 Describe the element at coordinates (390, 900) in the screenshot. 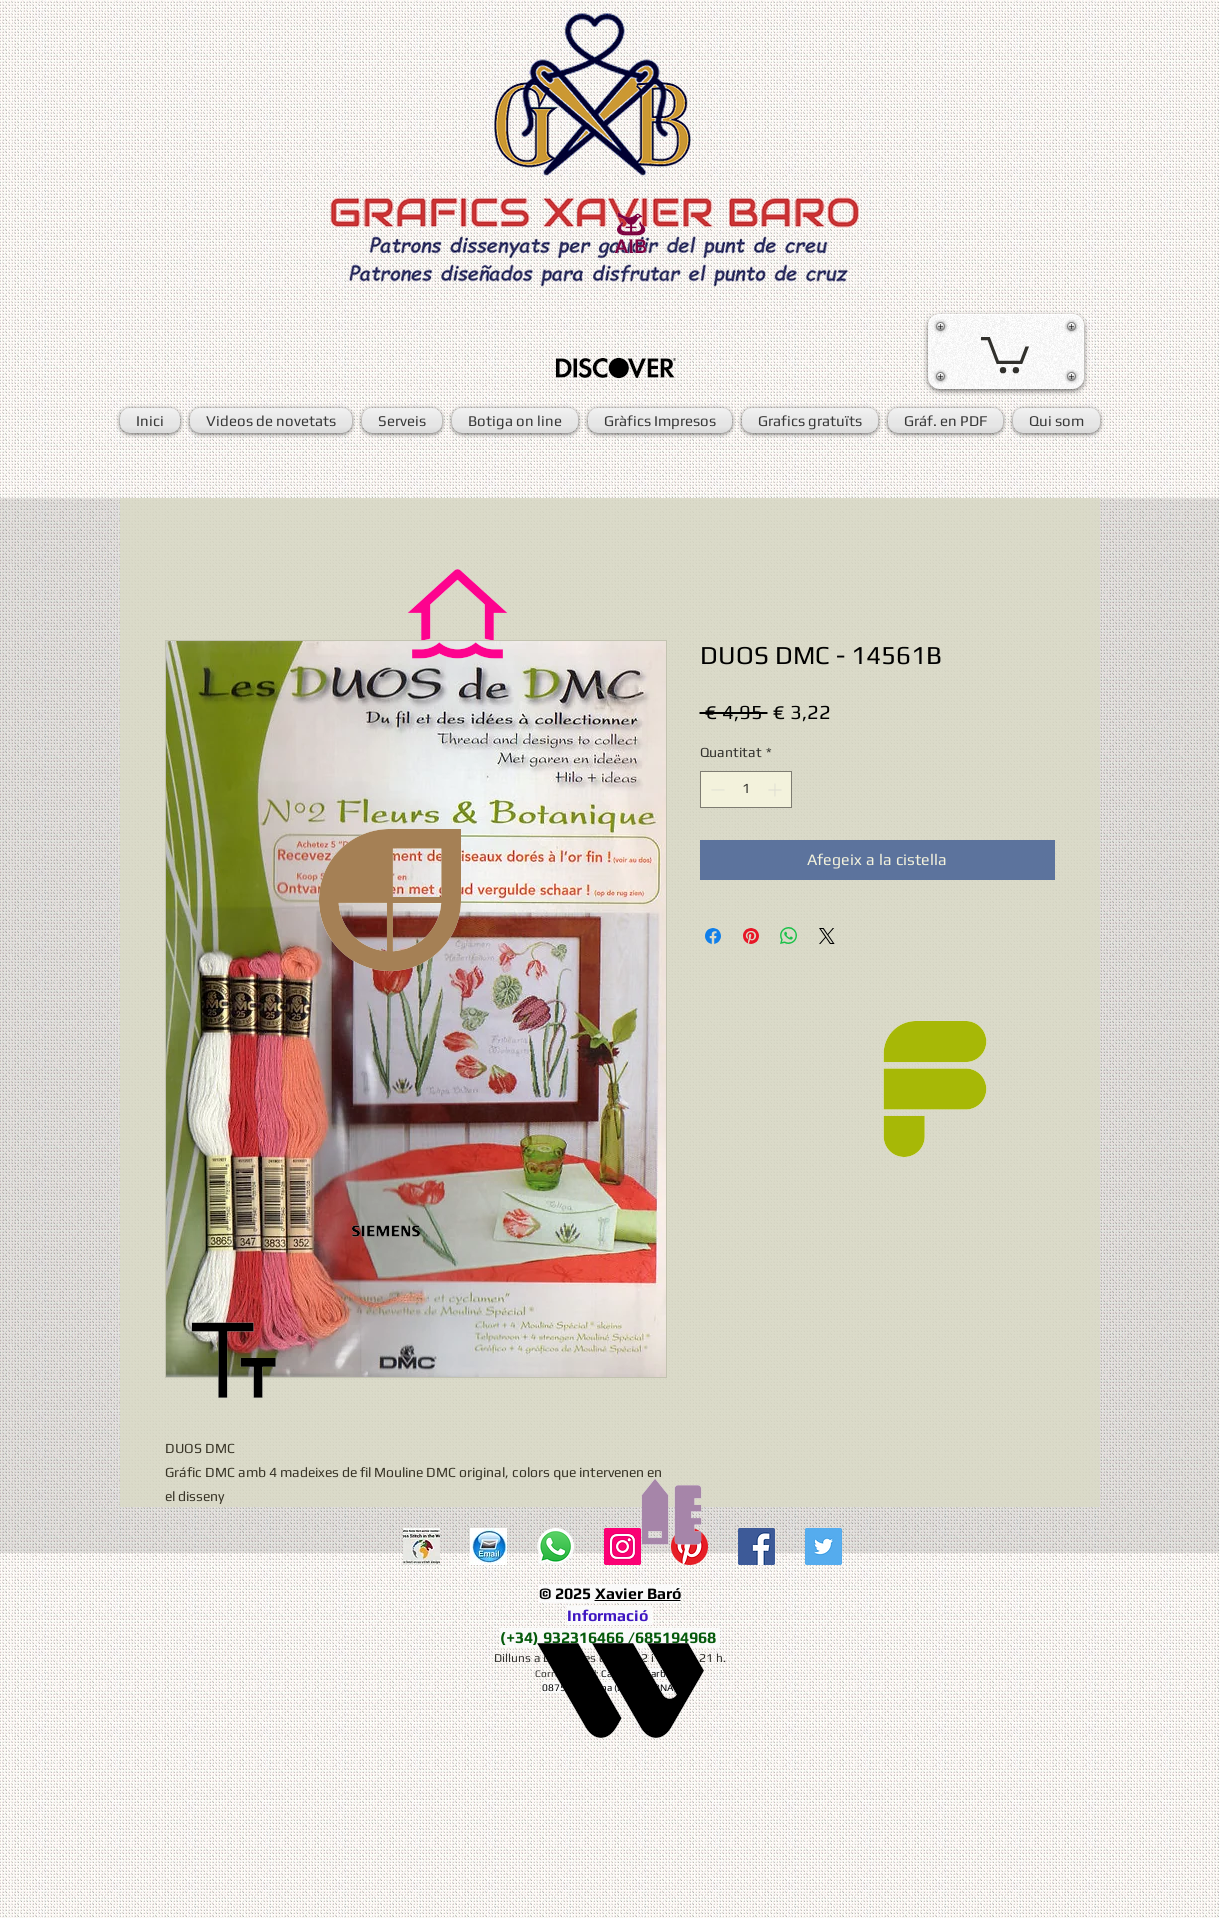

I see `jamstack platform or framework branding` at that location.